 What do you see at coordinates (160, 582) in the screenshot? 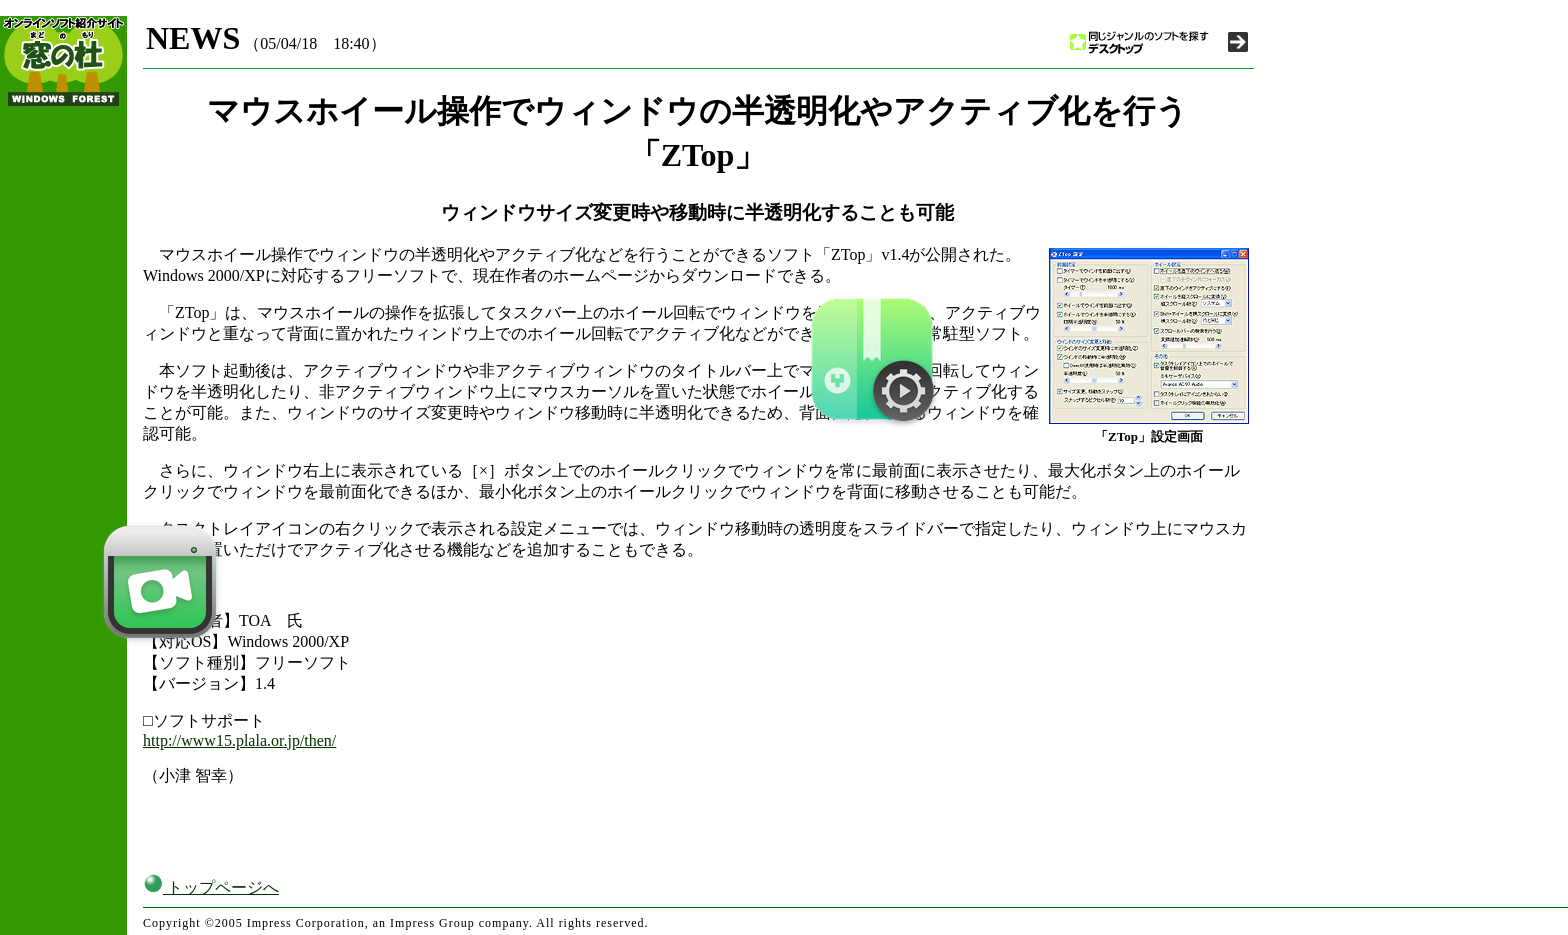
I see `open green recorder app for screen recording` at bounding box center [160, 582].